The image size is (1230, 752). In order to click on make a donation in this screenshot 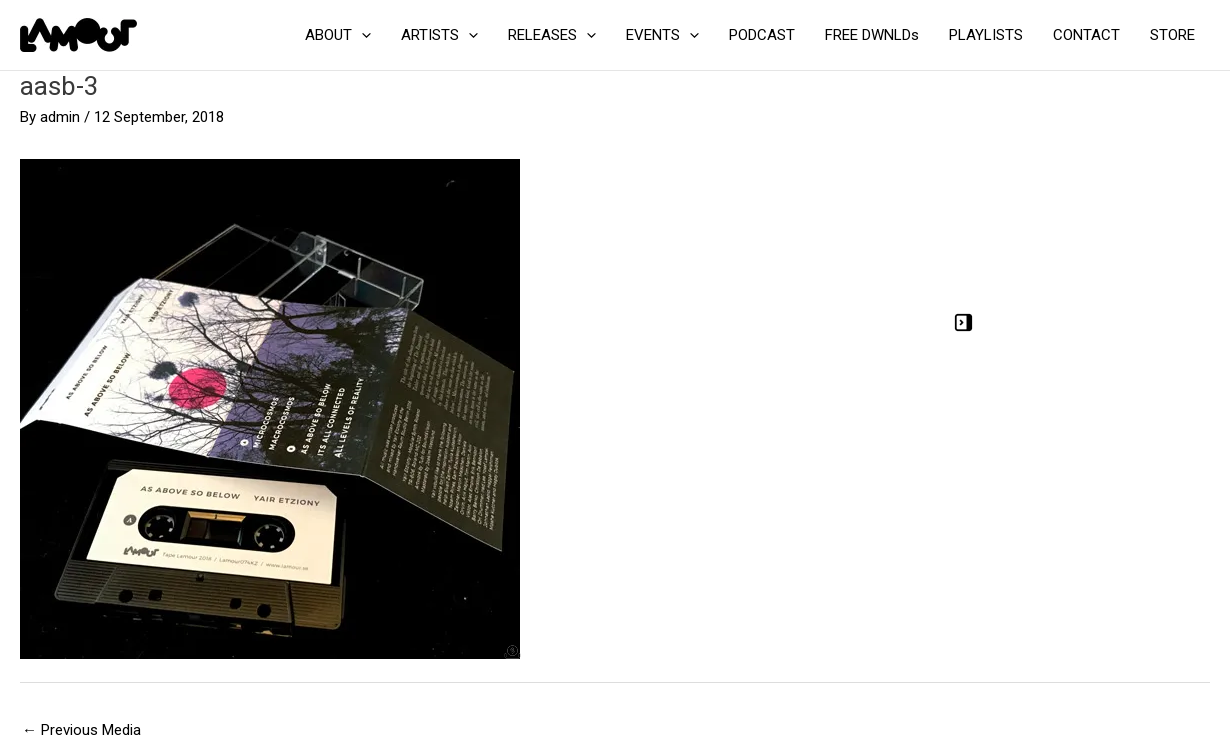, I will do `click(512, 651)`.